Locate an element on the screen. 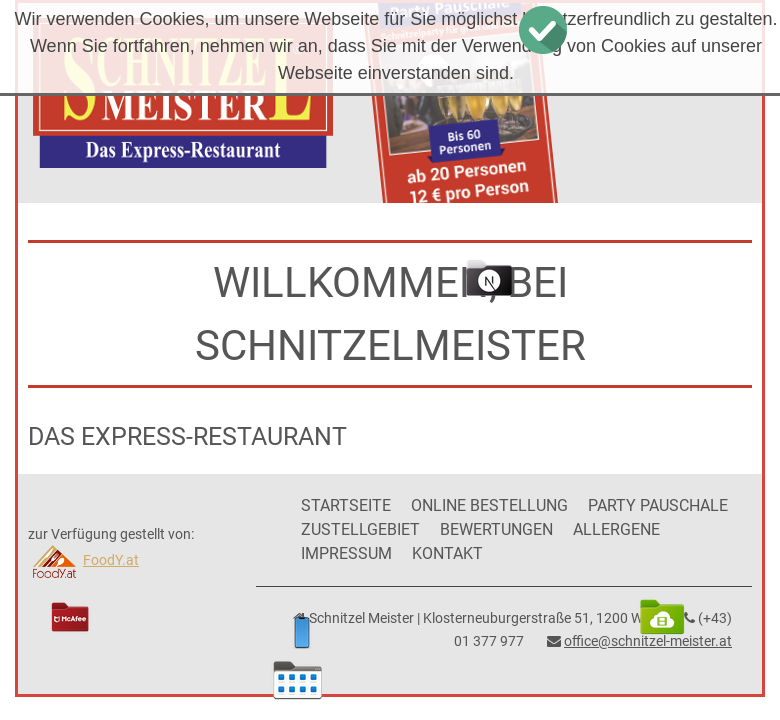 The image size is (780, 720). open program manager folder is located at coordinates (297, 681).